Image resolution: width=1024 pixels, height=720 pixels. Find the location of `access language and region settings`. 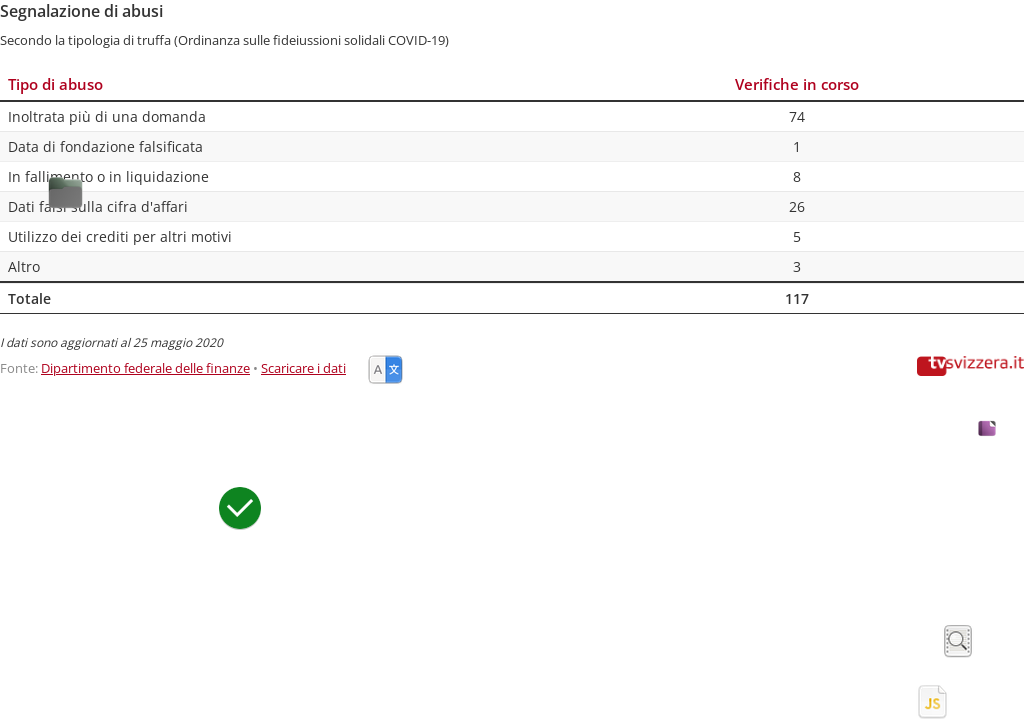

access language and region settings is located at coordinates (385, 369).